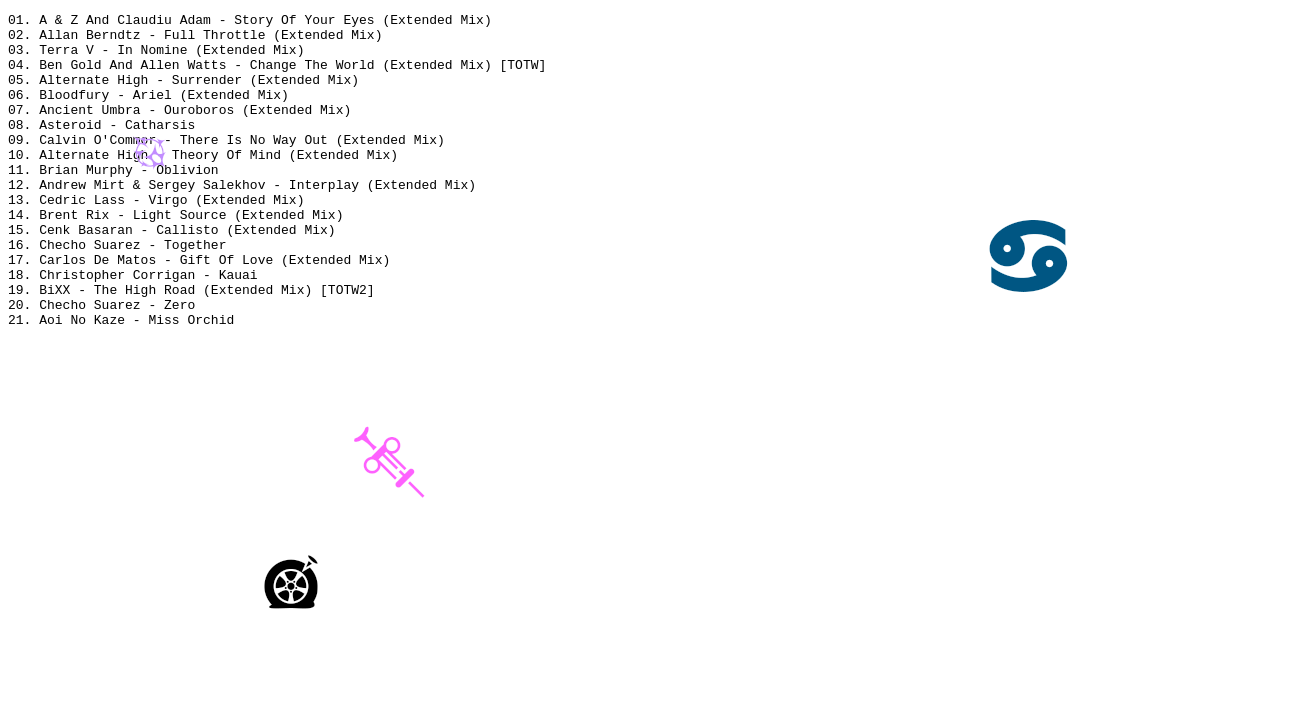  What do you see at coordinates (149, 152) in the screenshot?
I see `indicates magic or spell activation` at bounding box center [149, 152].